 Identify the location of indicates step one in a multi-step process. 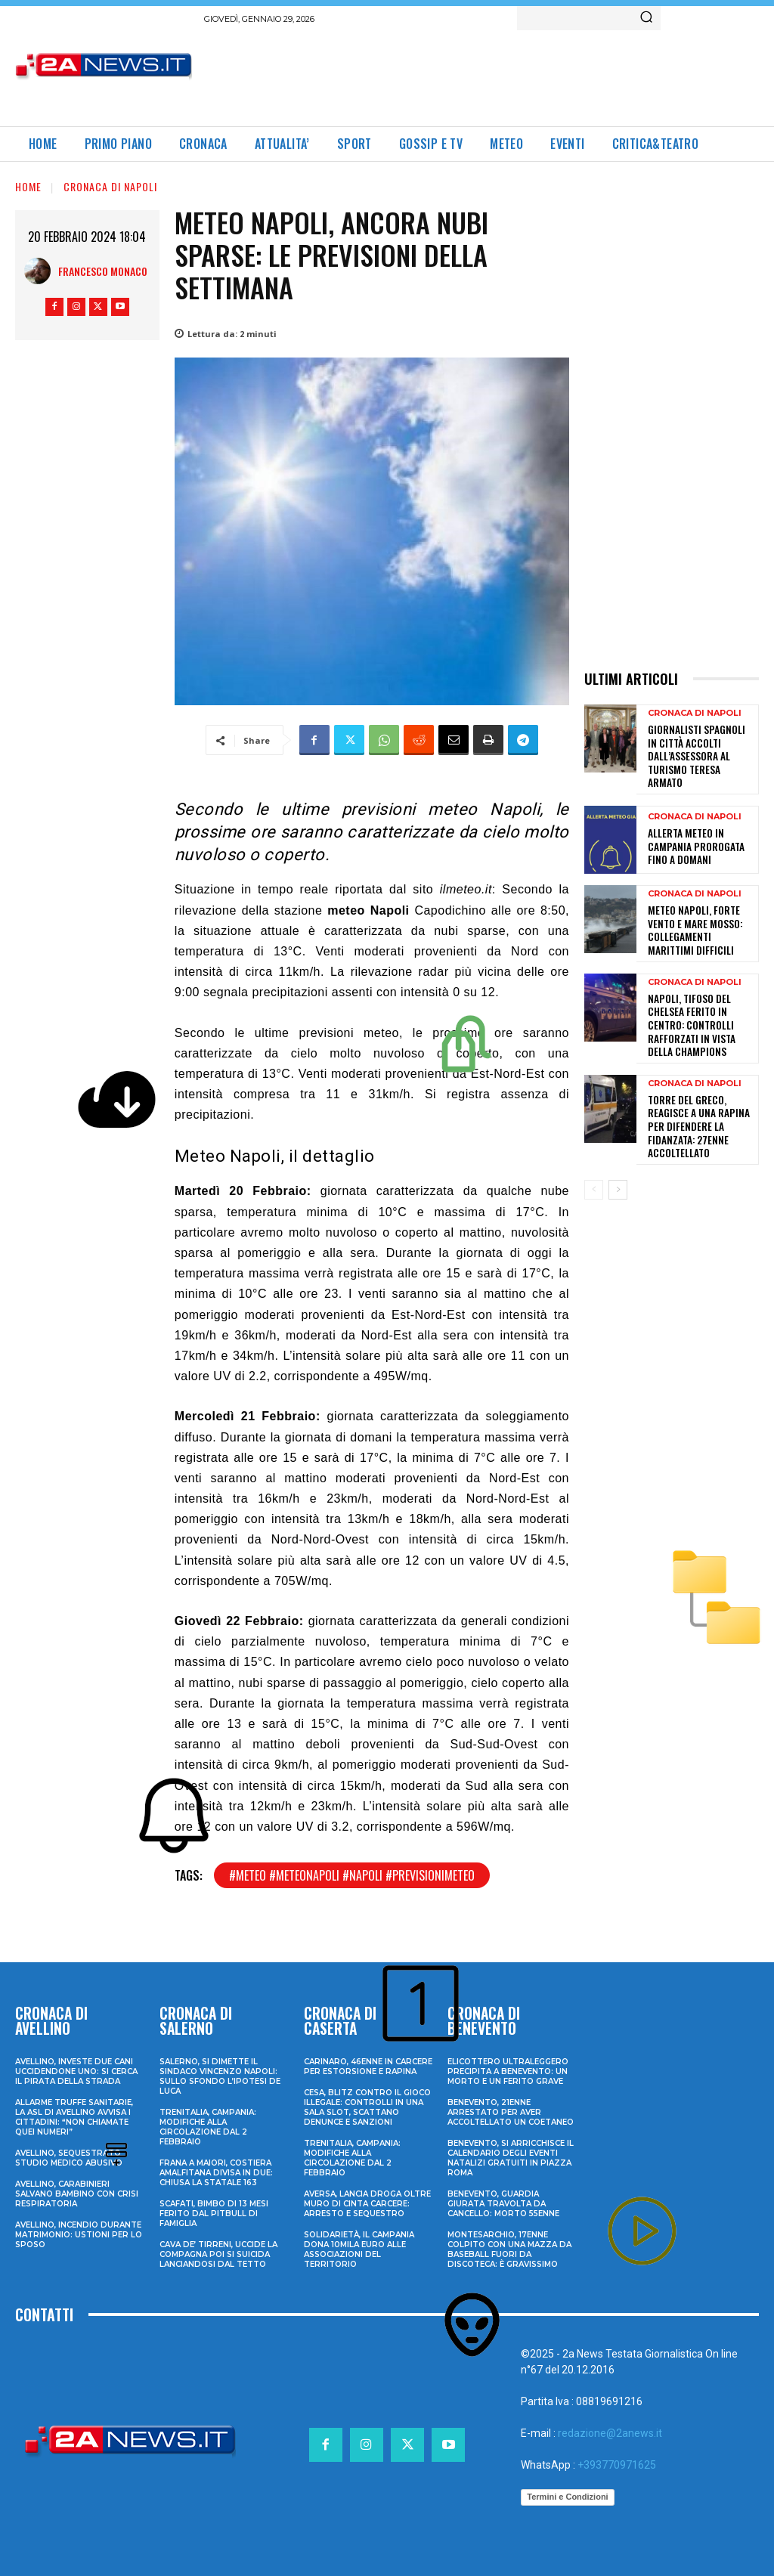
(420, 2003).